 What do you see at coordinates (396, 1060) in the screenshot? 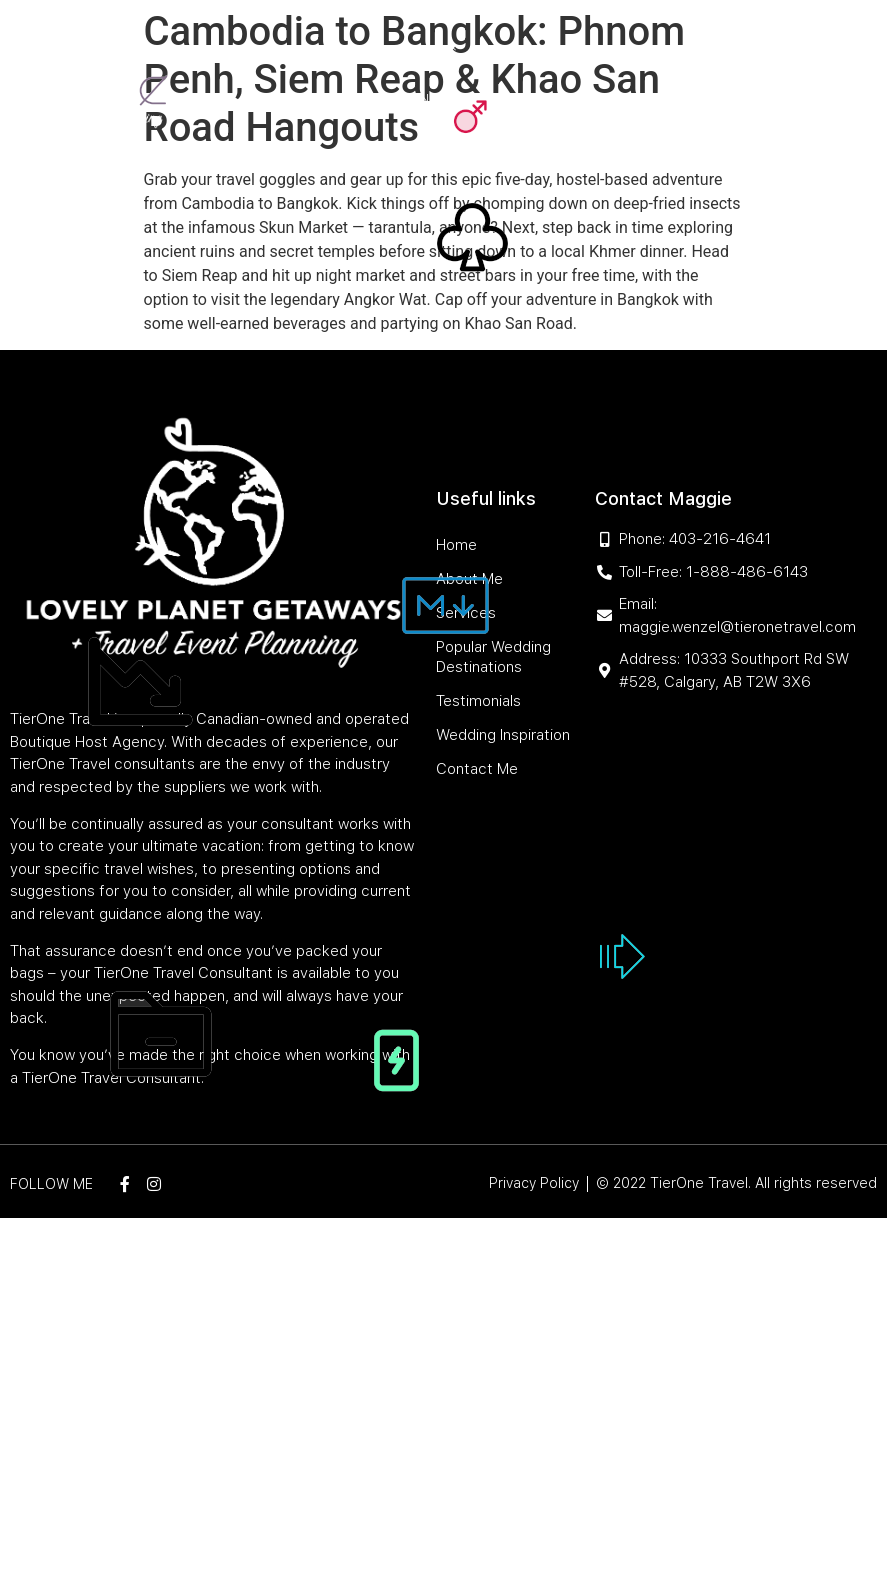
I see `indicates device is currently charging` at bounding box center [396, 1060].